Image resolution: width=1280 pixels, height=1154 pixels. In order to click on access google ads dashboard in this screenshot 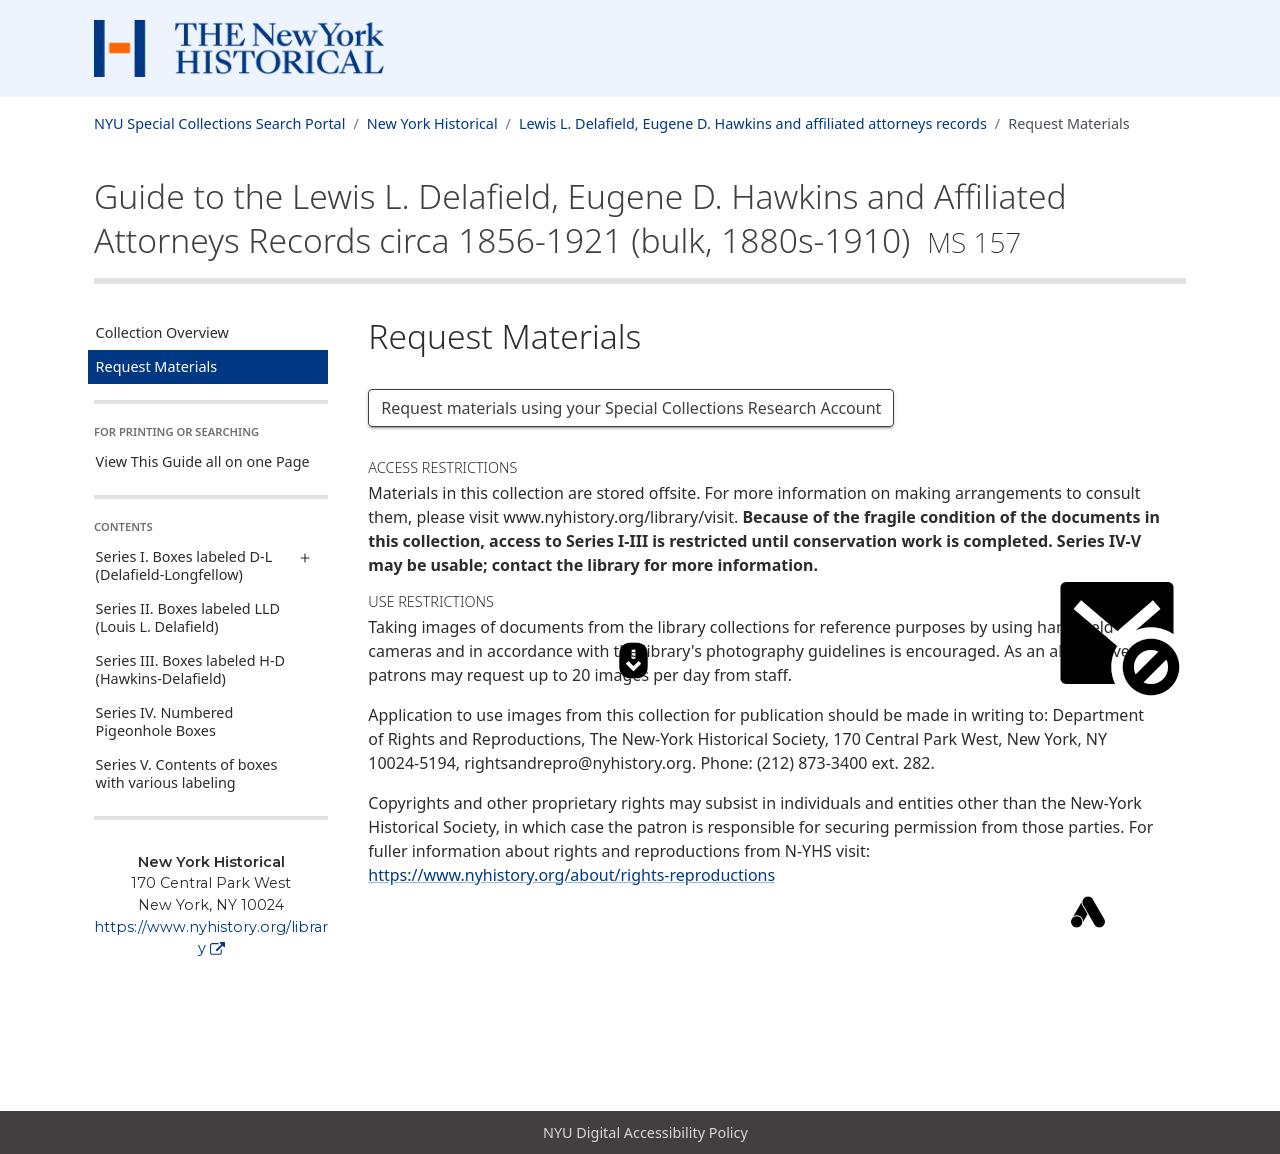, I will do `click(1088, 912)`.